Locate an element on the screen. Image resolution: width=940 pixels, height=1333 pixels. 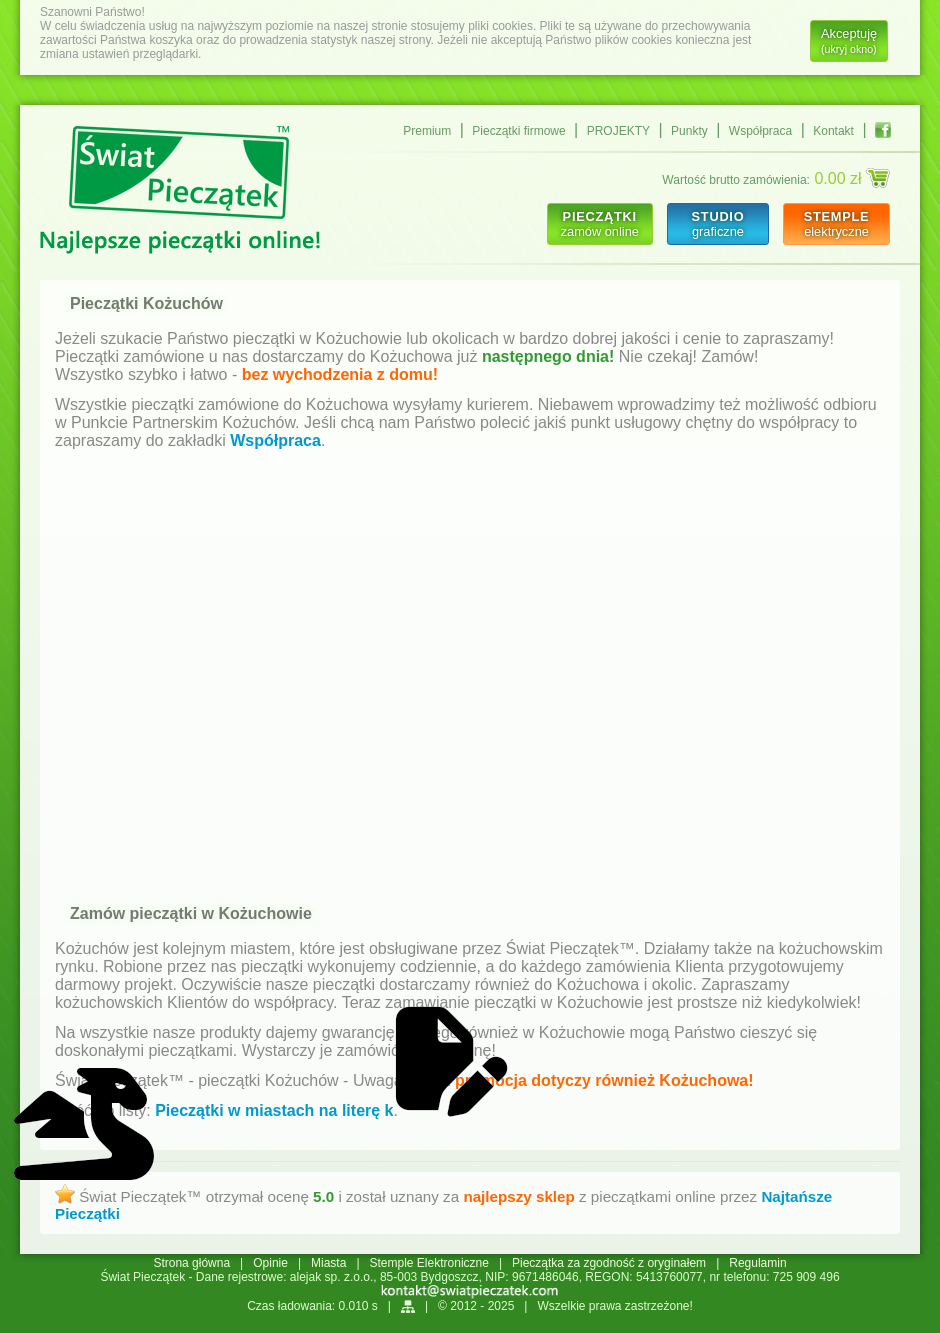
access fantasy or gaming content is located at coordinates (84, 1124).